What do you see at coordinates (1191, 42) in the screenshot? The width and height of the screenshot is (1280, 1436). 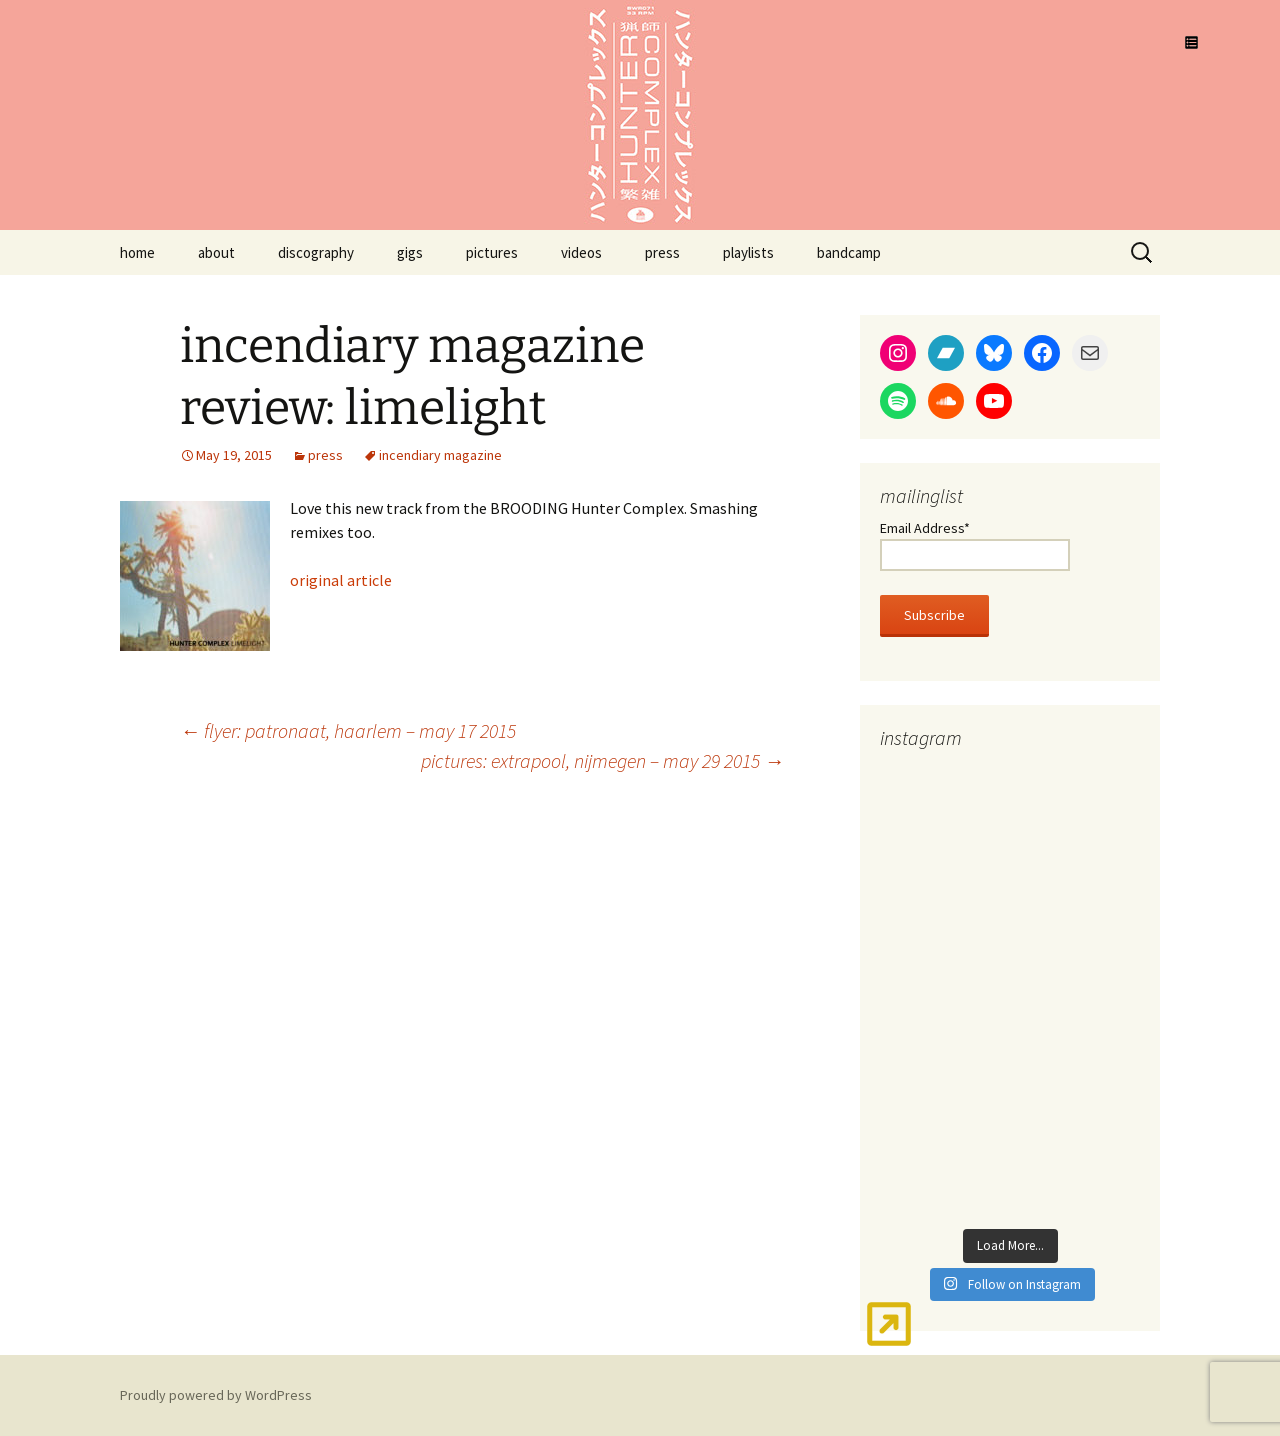 I see `view items in list format` at bounding box center [1191, 42].